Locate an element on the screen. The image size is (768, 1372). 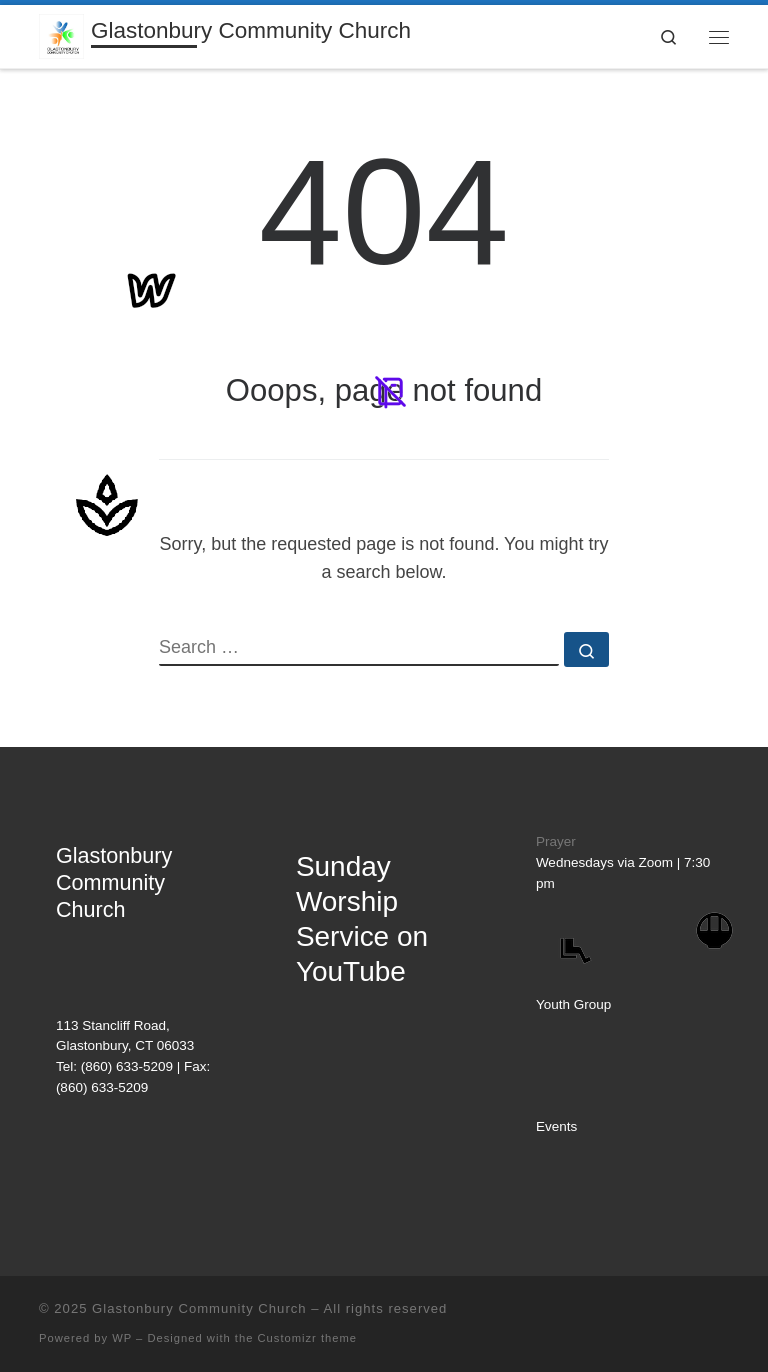
select extra legroom seat option is located at coordinates (575, 951).